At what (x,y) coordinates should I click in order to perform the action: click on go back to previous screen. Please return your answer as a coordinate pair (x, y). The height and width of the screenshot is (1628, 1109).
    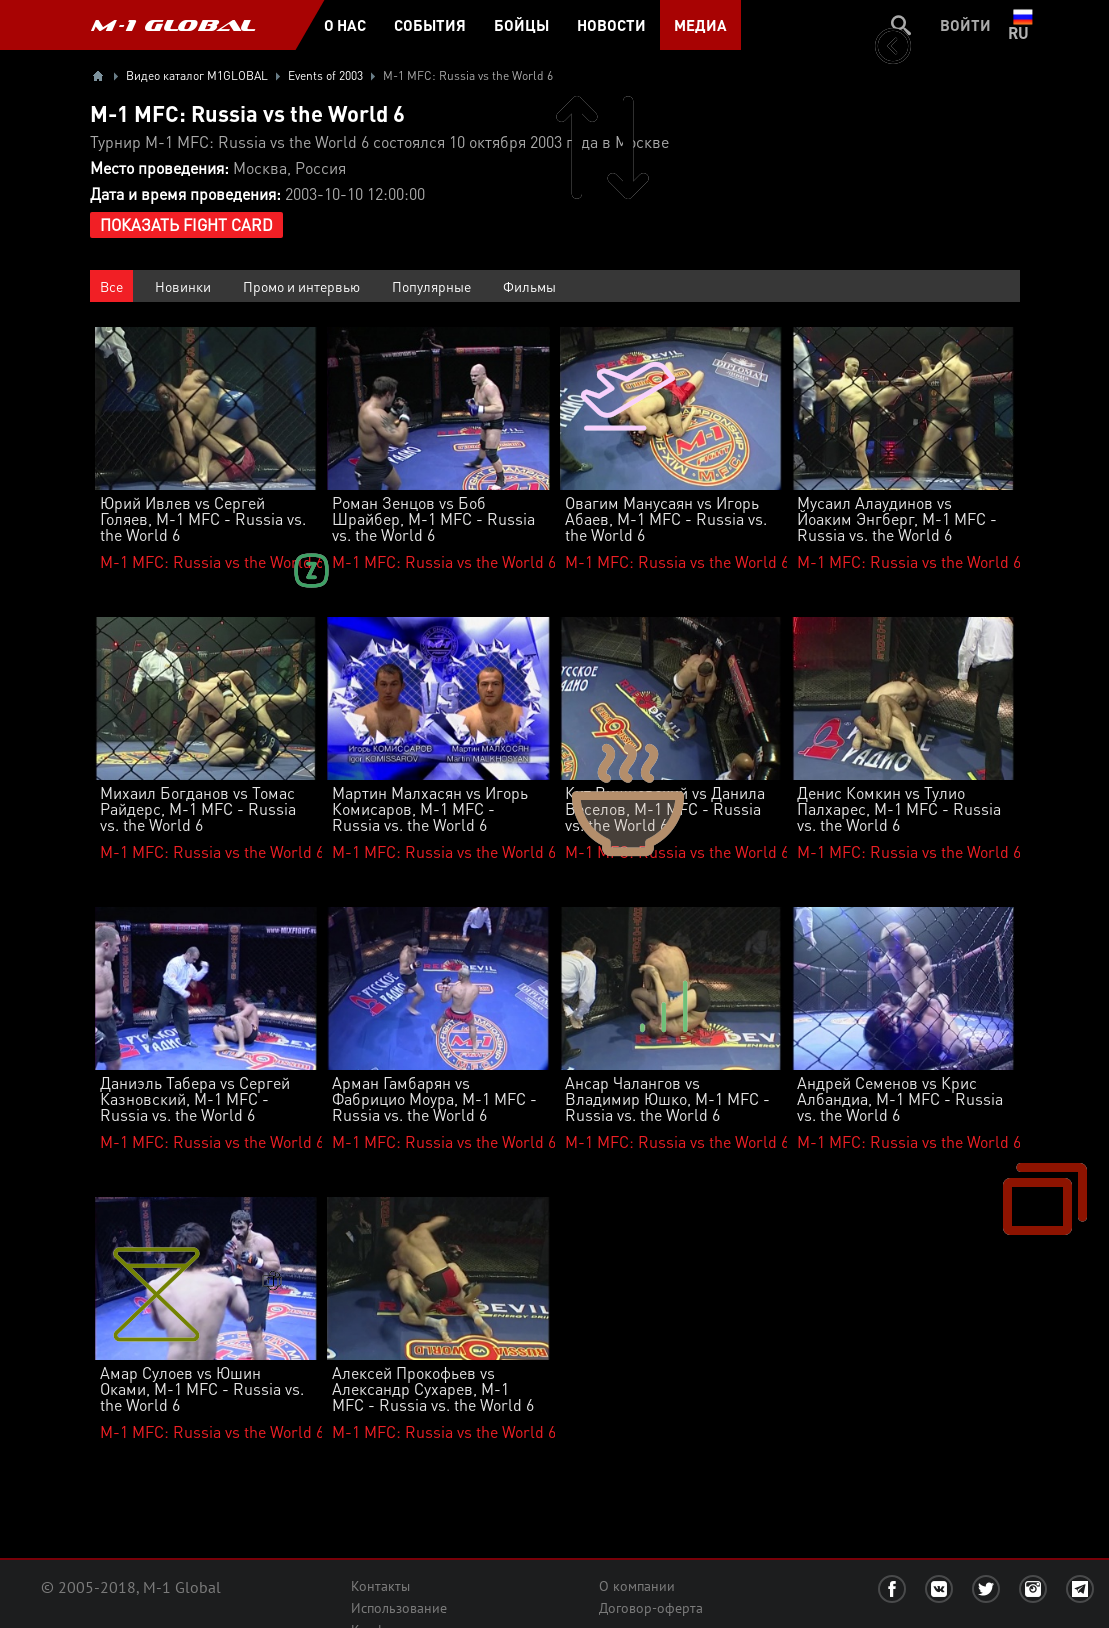
    Looking at the image, I should click on (893, 46).